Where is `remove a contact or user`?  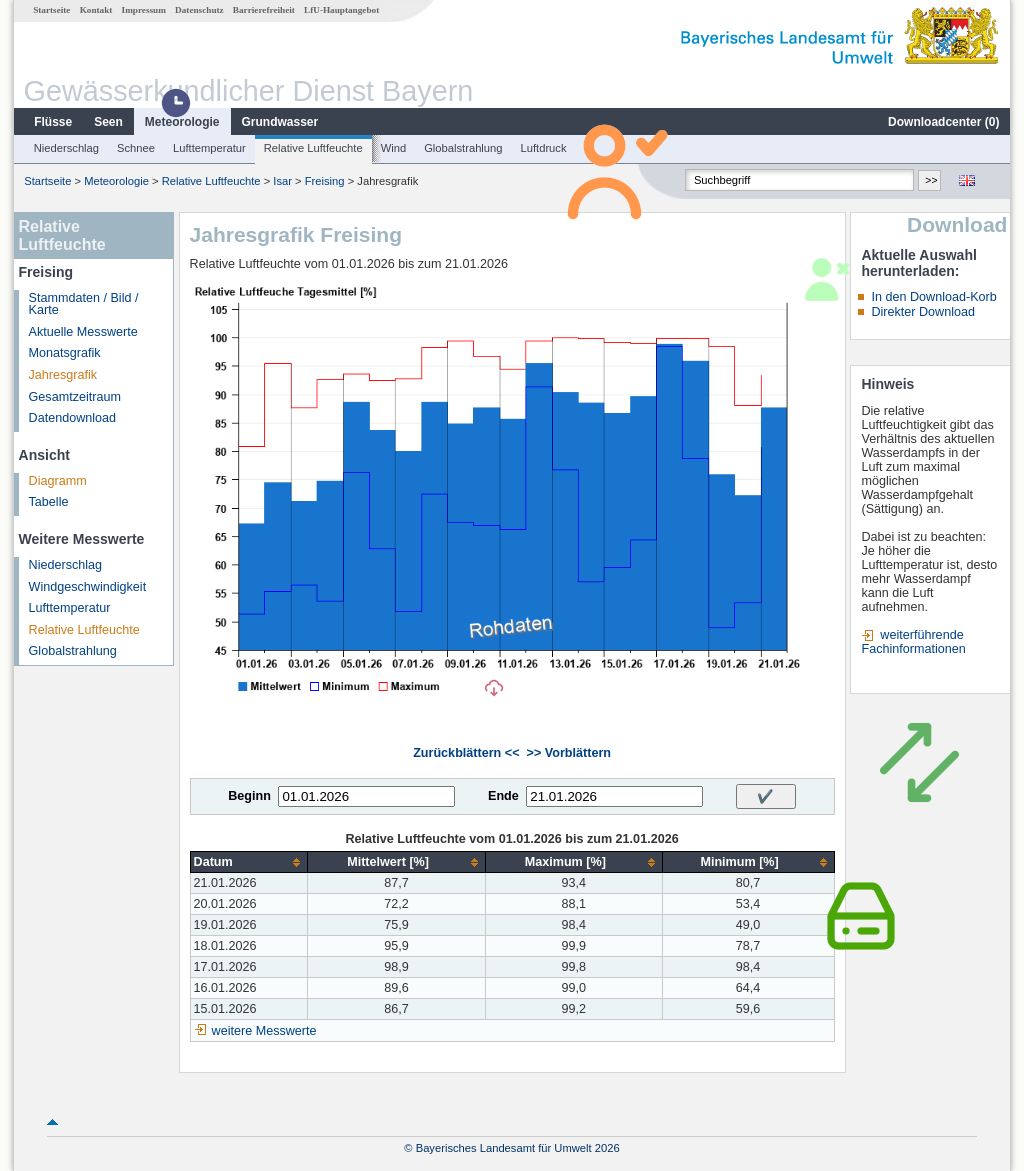
remove a contact or user is located at coordinates (826, 279).